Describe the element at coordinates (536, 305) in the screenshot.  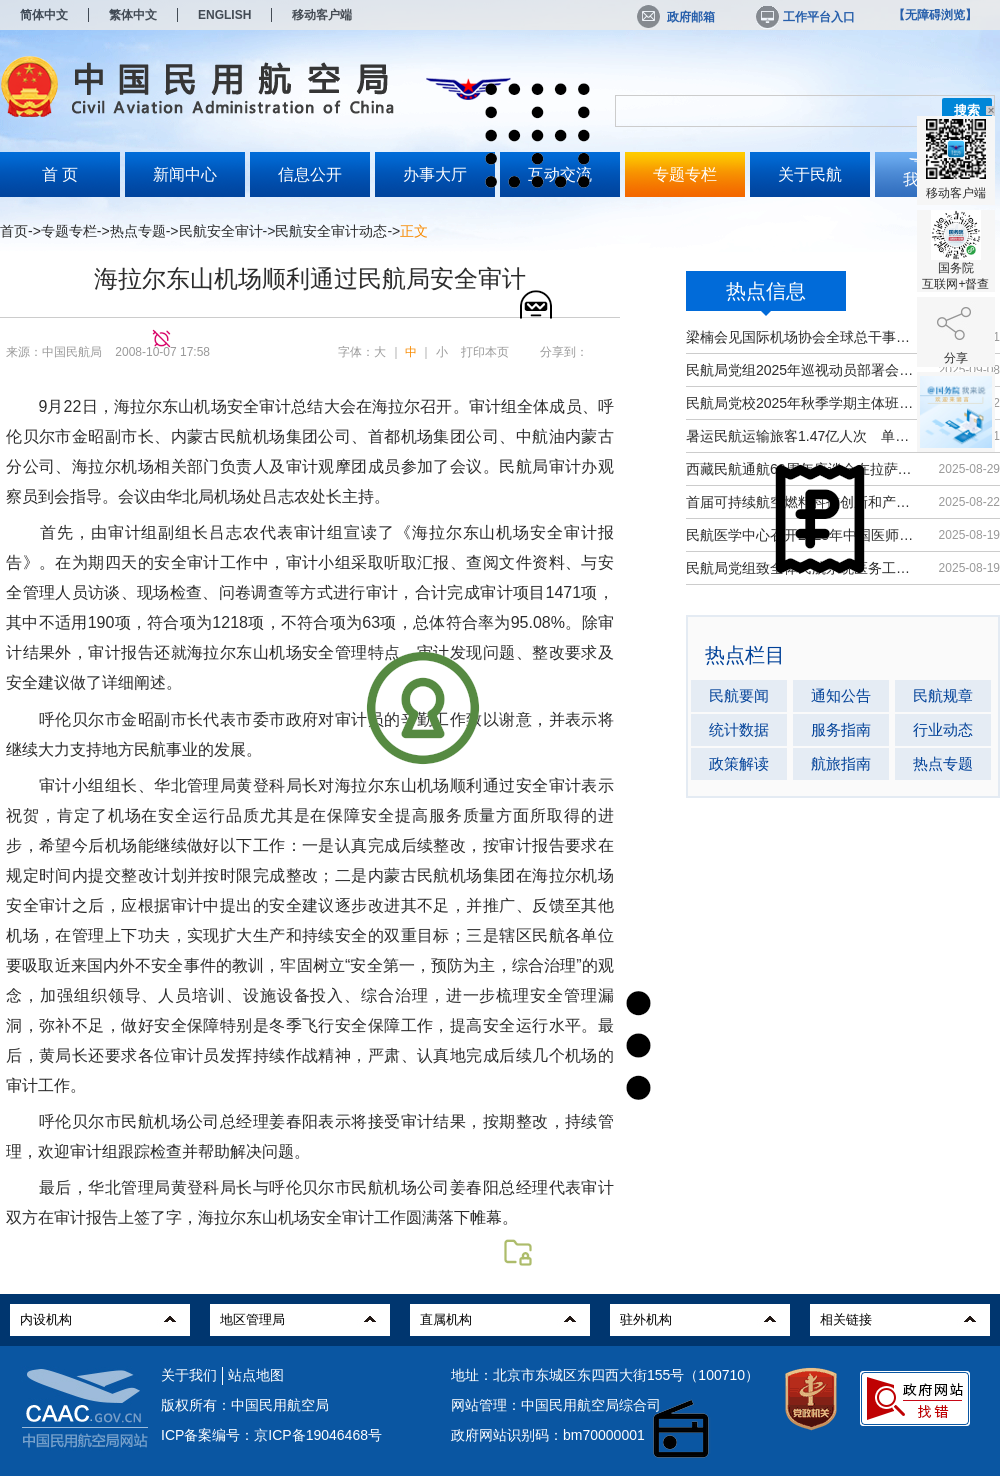
I see `access GitHub's Hubot automation bot` at that location.